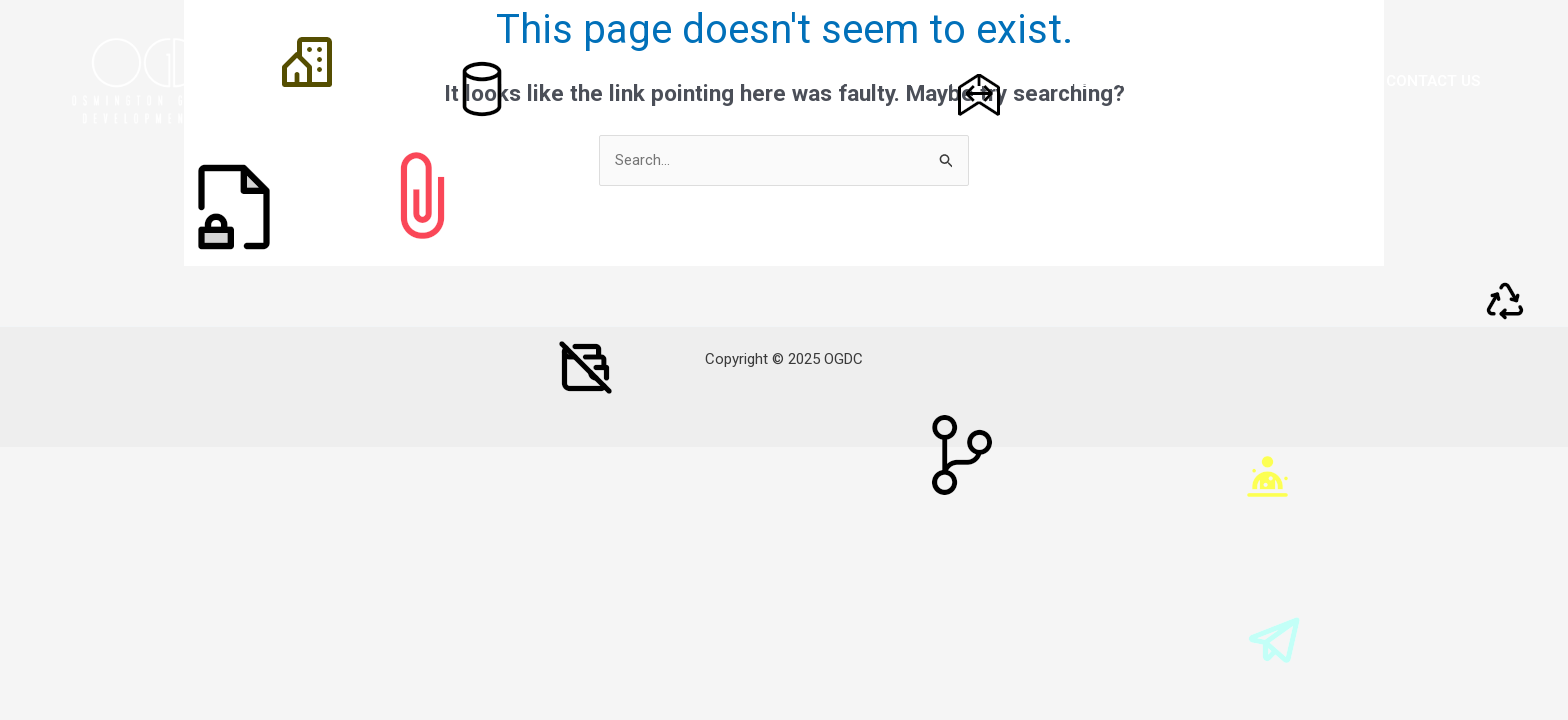 The image size is (1568, 720). What do you see at coordinates (962, 455) in the screenshot?
I see `access source control or version history` at bounding box center [962, 455].